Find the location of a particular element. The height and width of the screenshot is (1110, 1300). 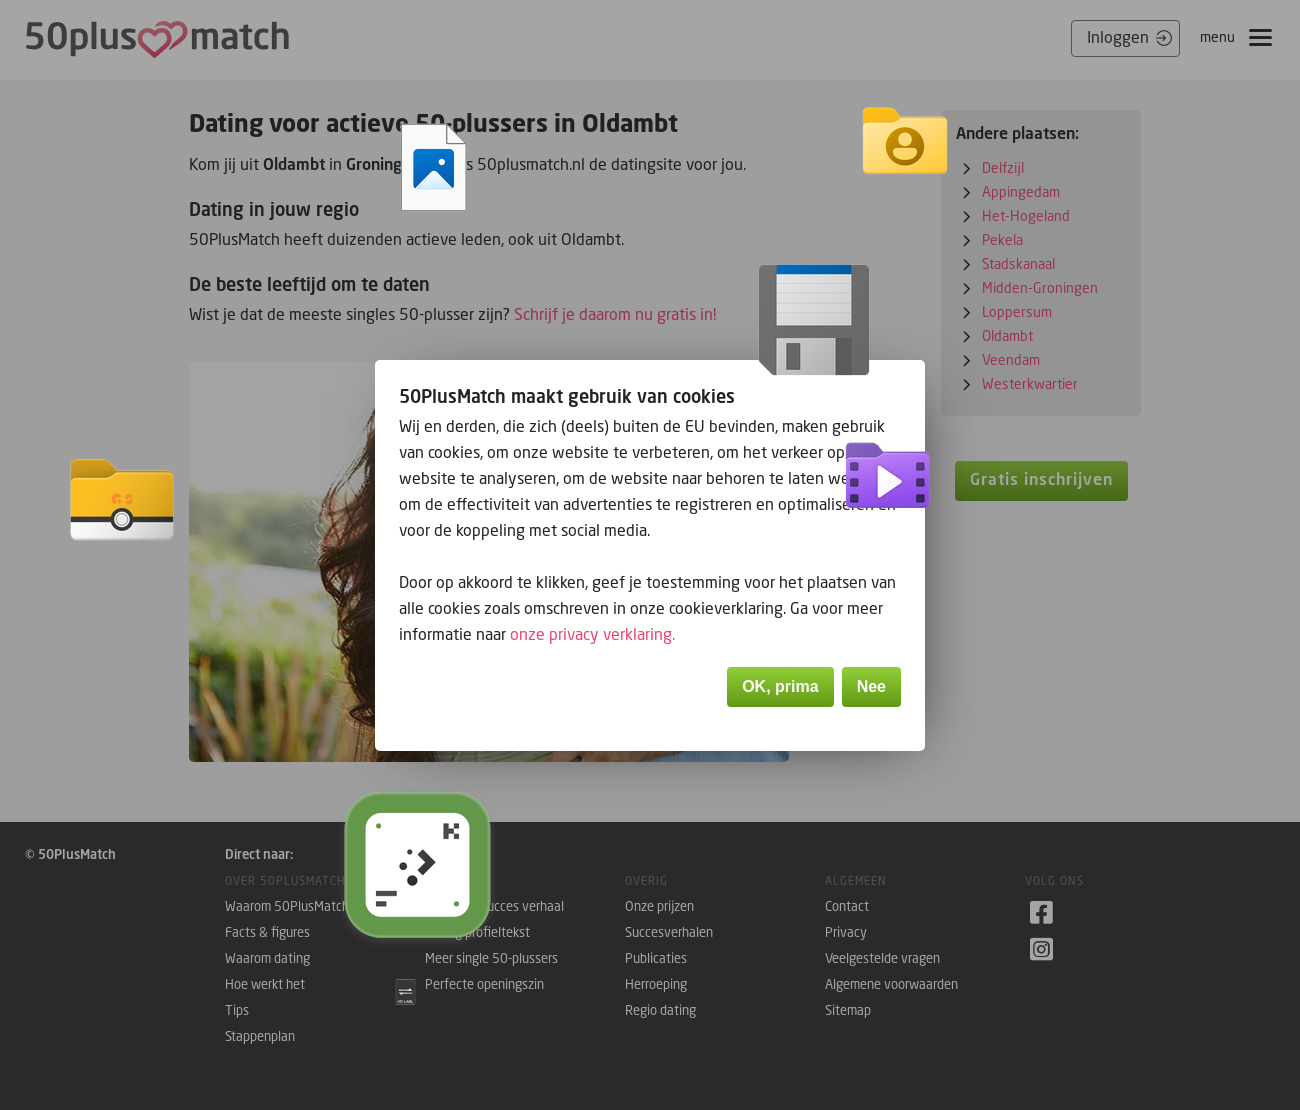

save the current file or document is located at coordinates (814, 320).